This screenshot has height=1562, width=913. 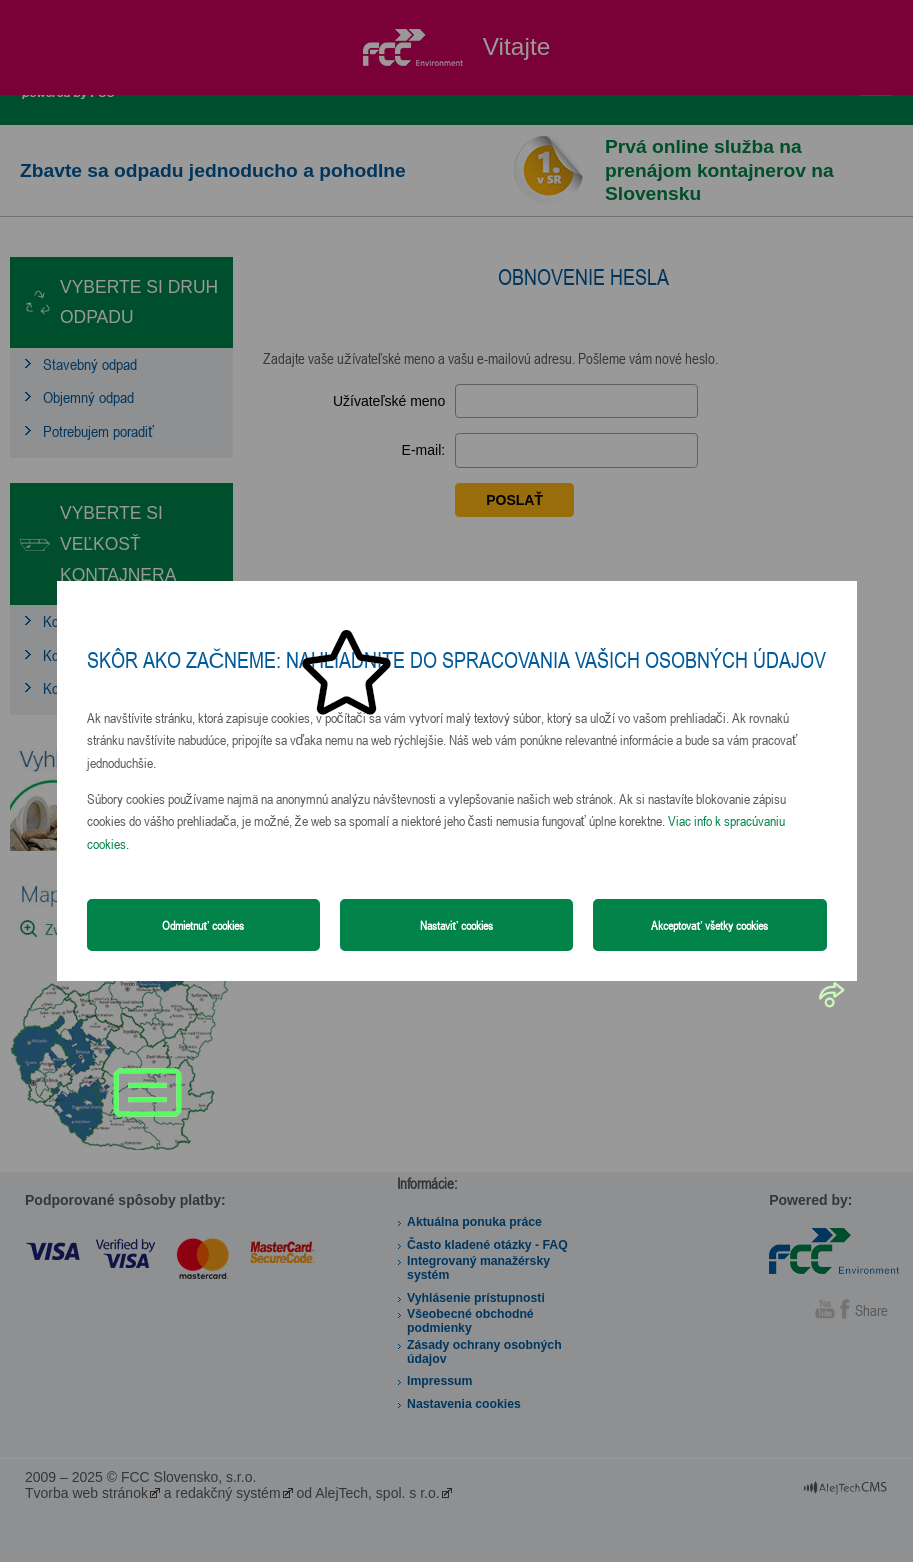 What do you see at coordinates (147, 1092) in the screenshot?
I see `indicates a constant value in code` at bounding box center [147, 1092].